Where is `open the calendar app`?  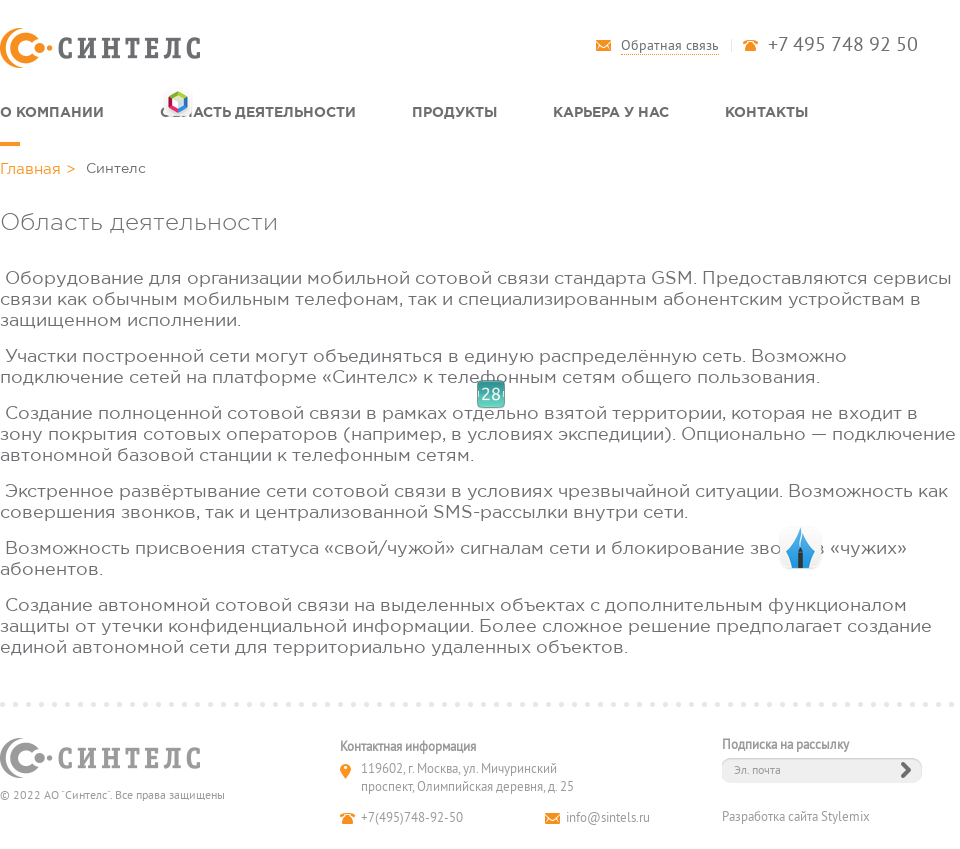
open the calendar app is located at coordinates (491, 394).